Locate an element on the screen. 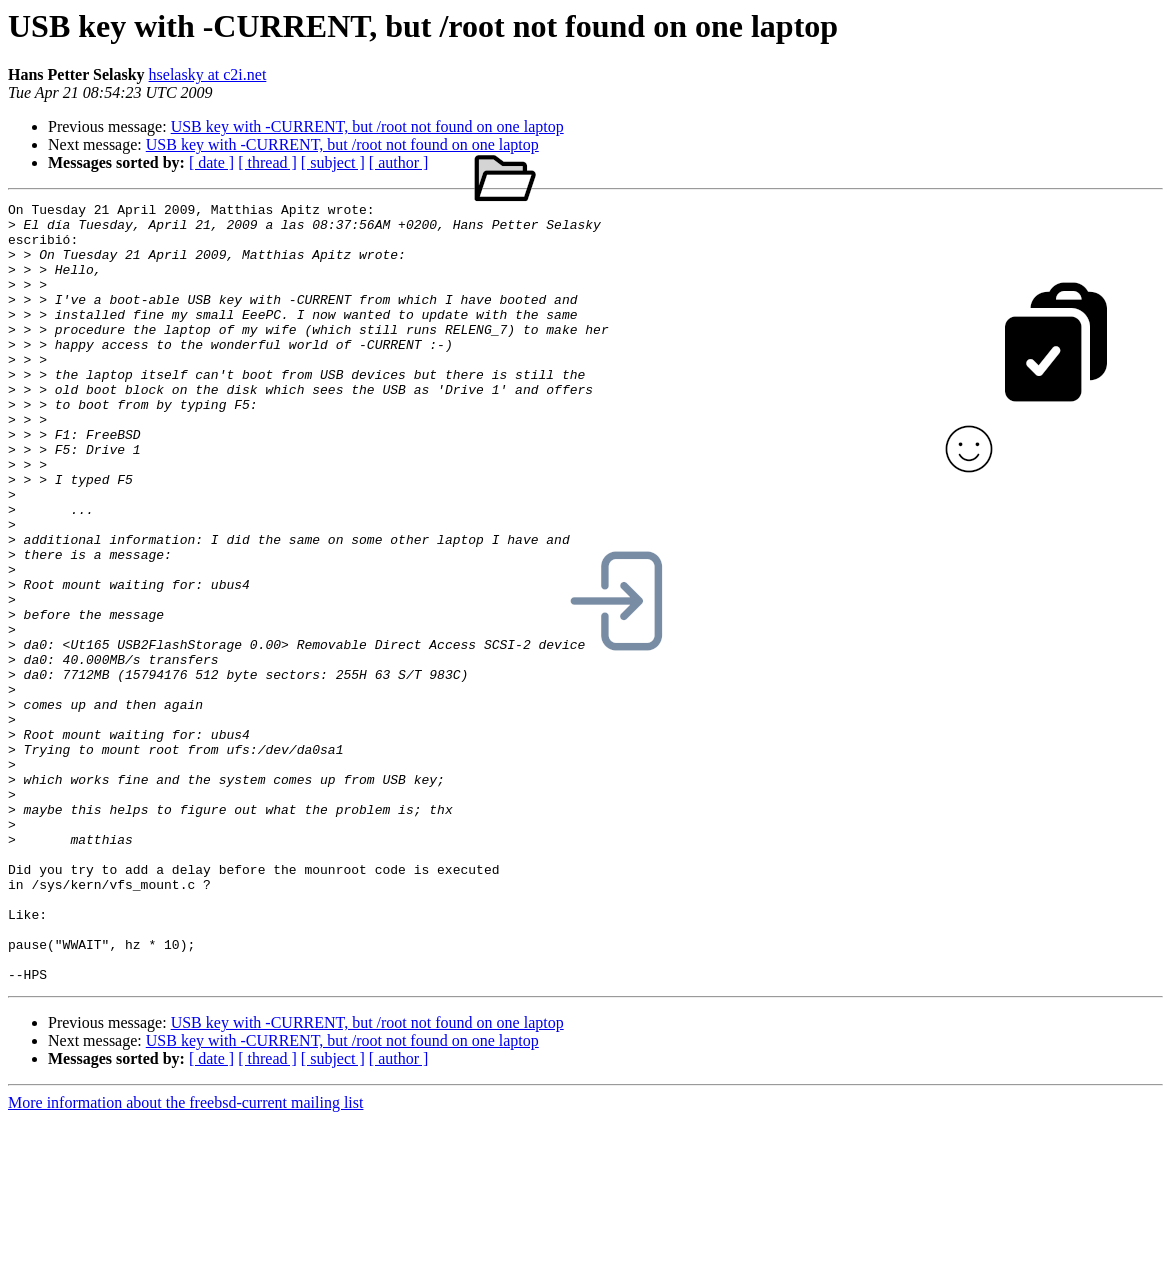  add an emoji or reaction is located at coordinates (969, 449).